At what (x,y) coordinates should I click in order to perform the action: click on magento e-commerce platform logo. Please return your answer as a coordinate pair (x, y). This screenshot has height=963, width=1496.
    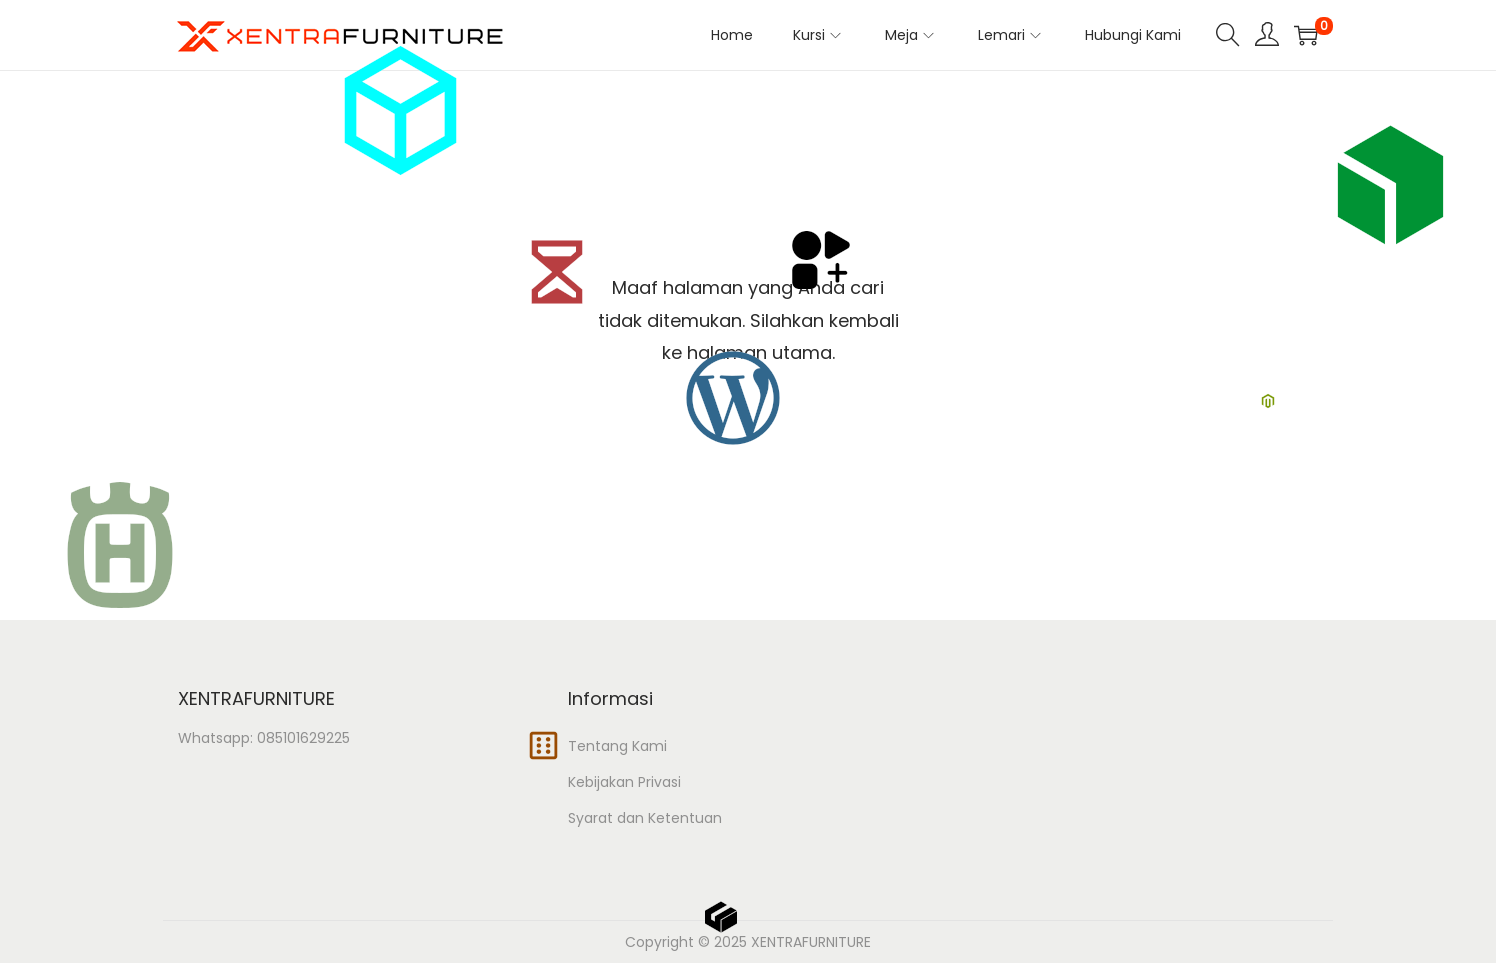
    Looking at the image, I should click on (1268, 401).